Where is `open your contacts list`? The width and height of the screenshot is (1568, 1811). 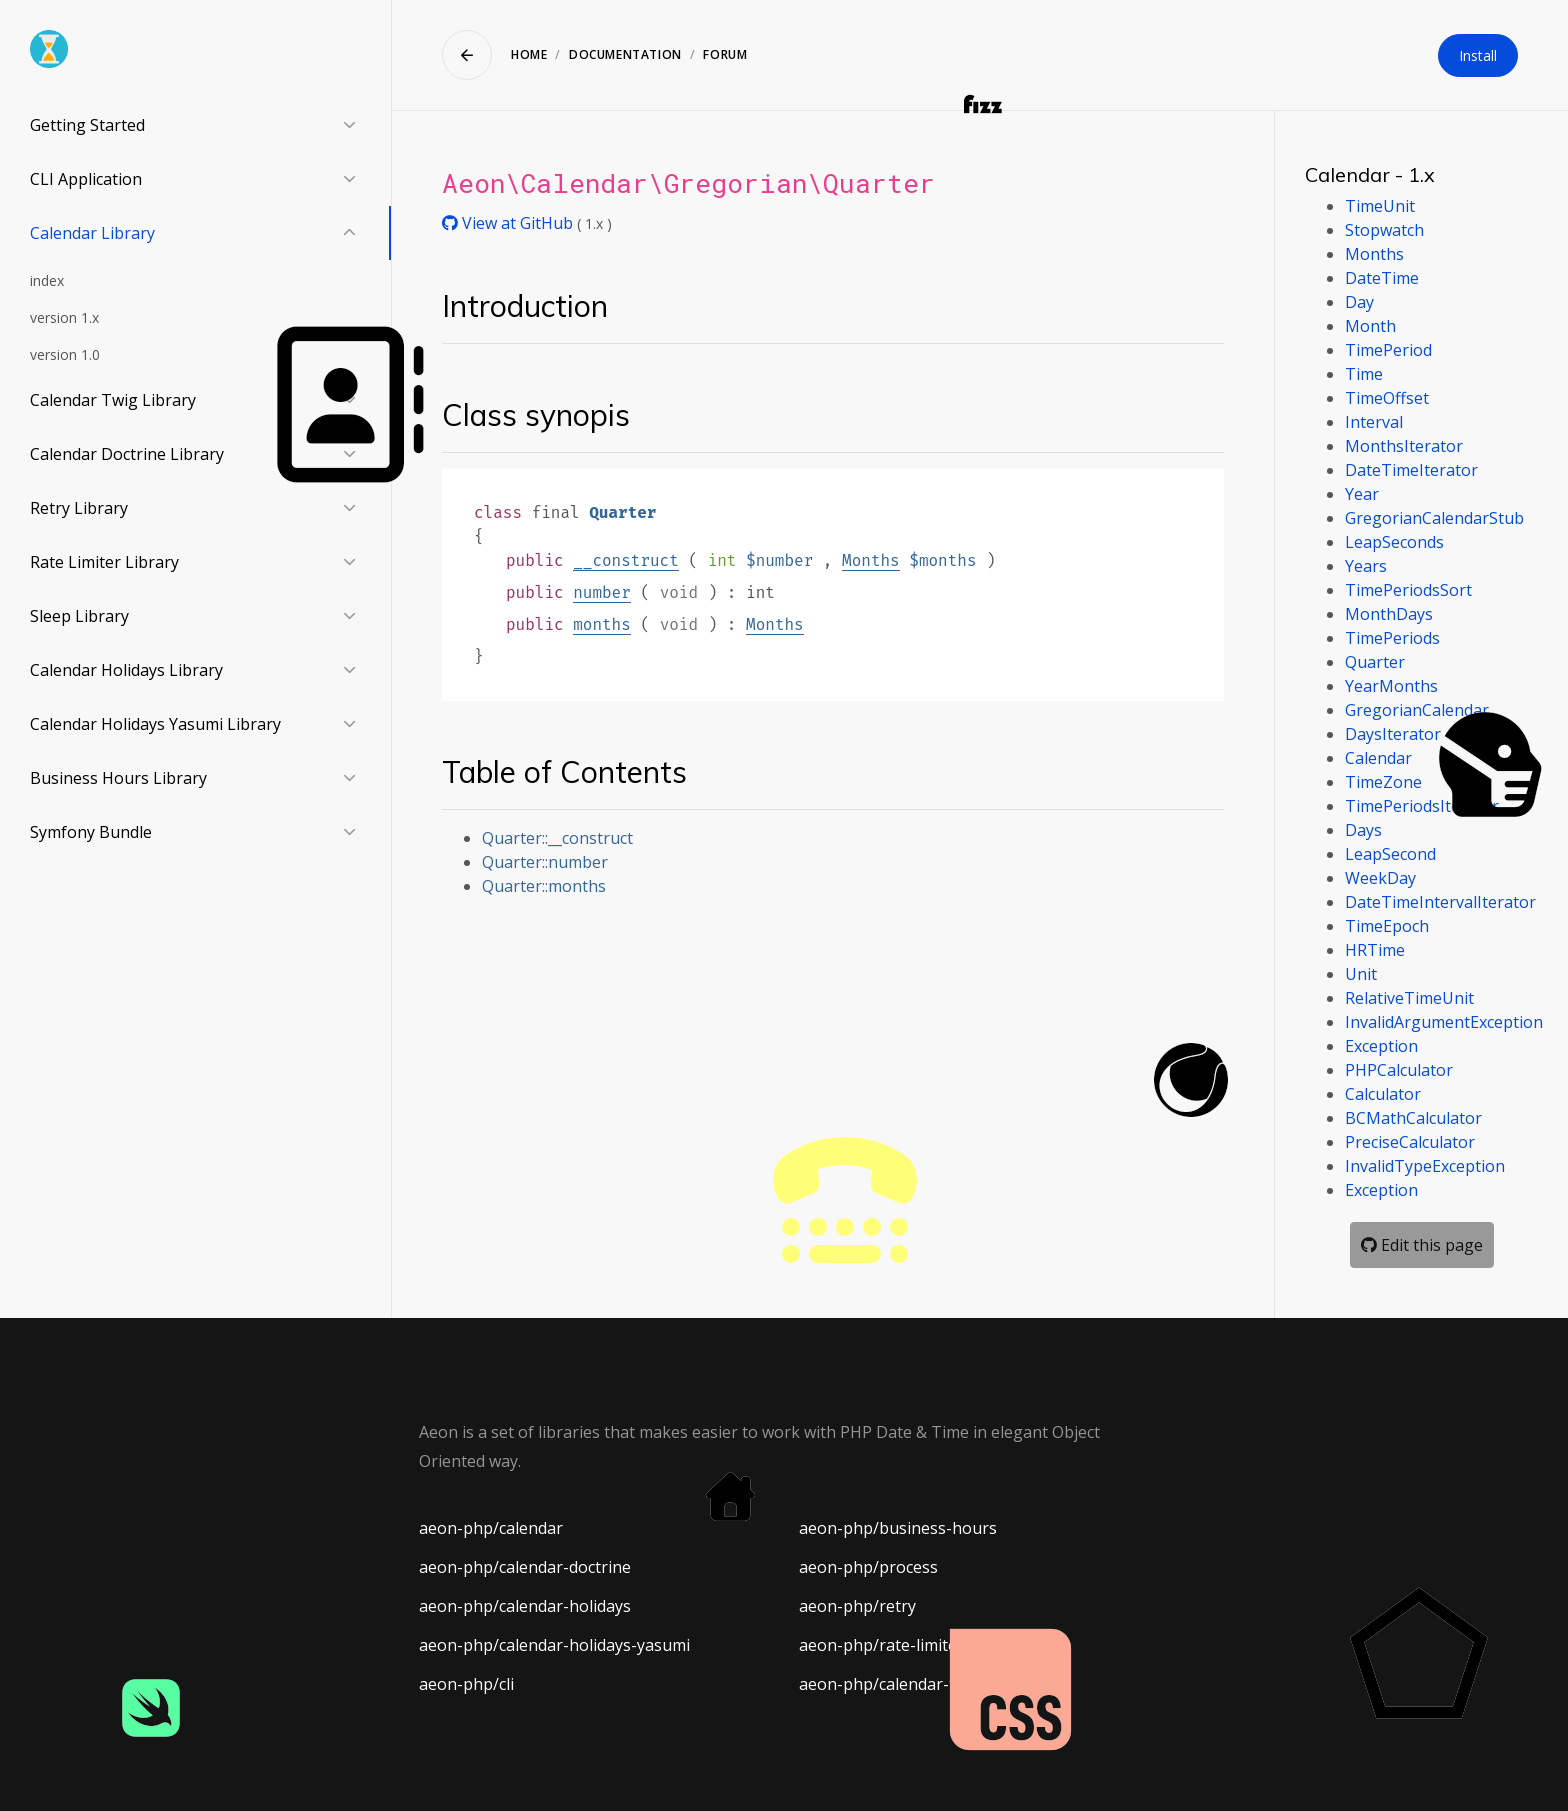
open your contacts list is located at coordinates (345, 404).